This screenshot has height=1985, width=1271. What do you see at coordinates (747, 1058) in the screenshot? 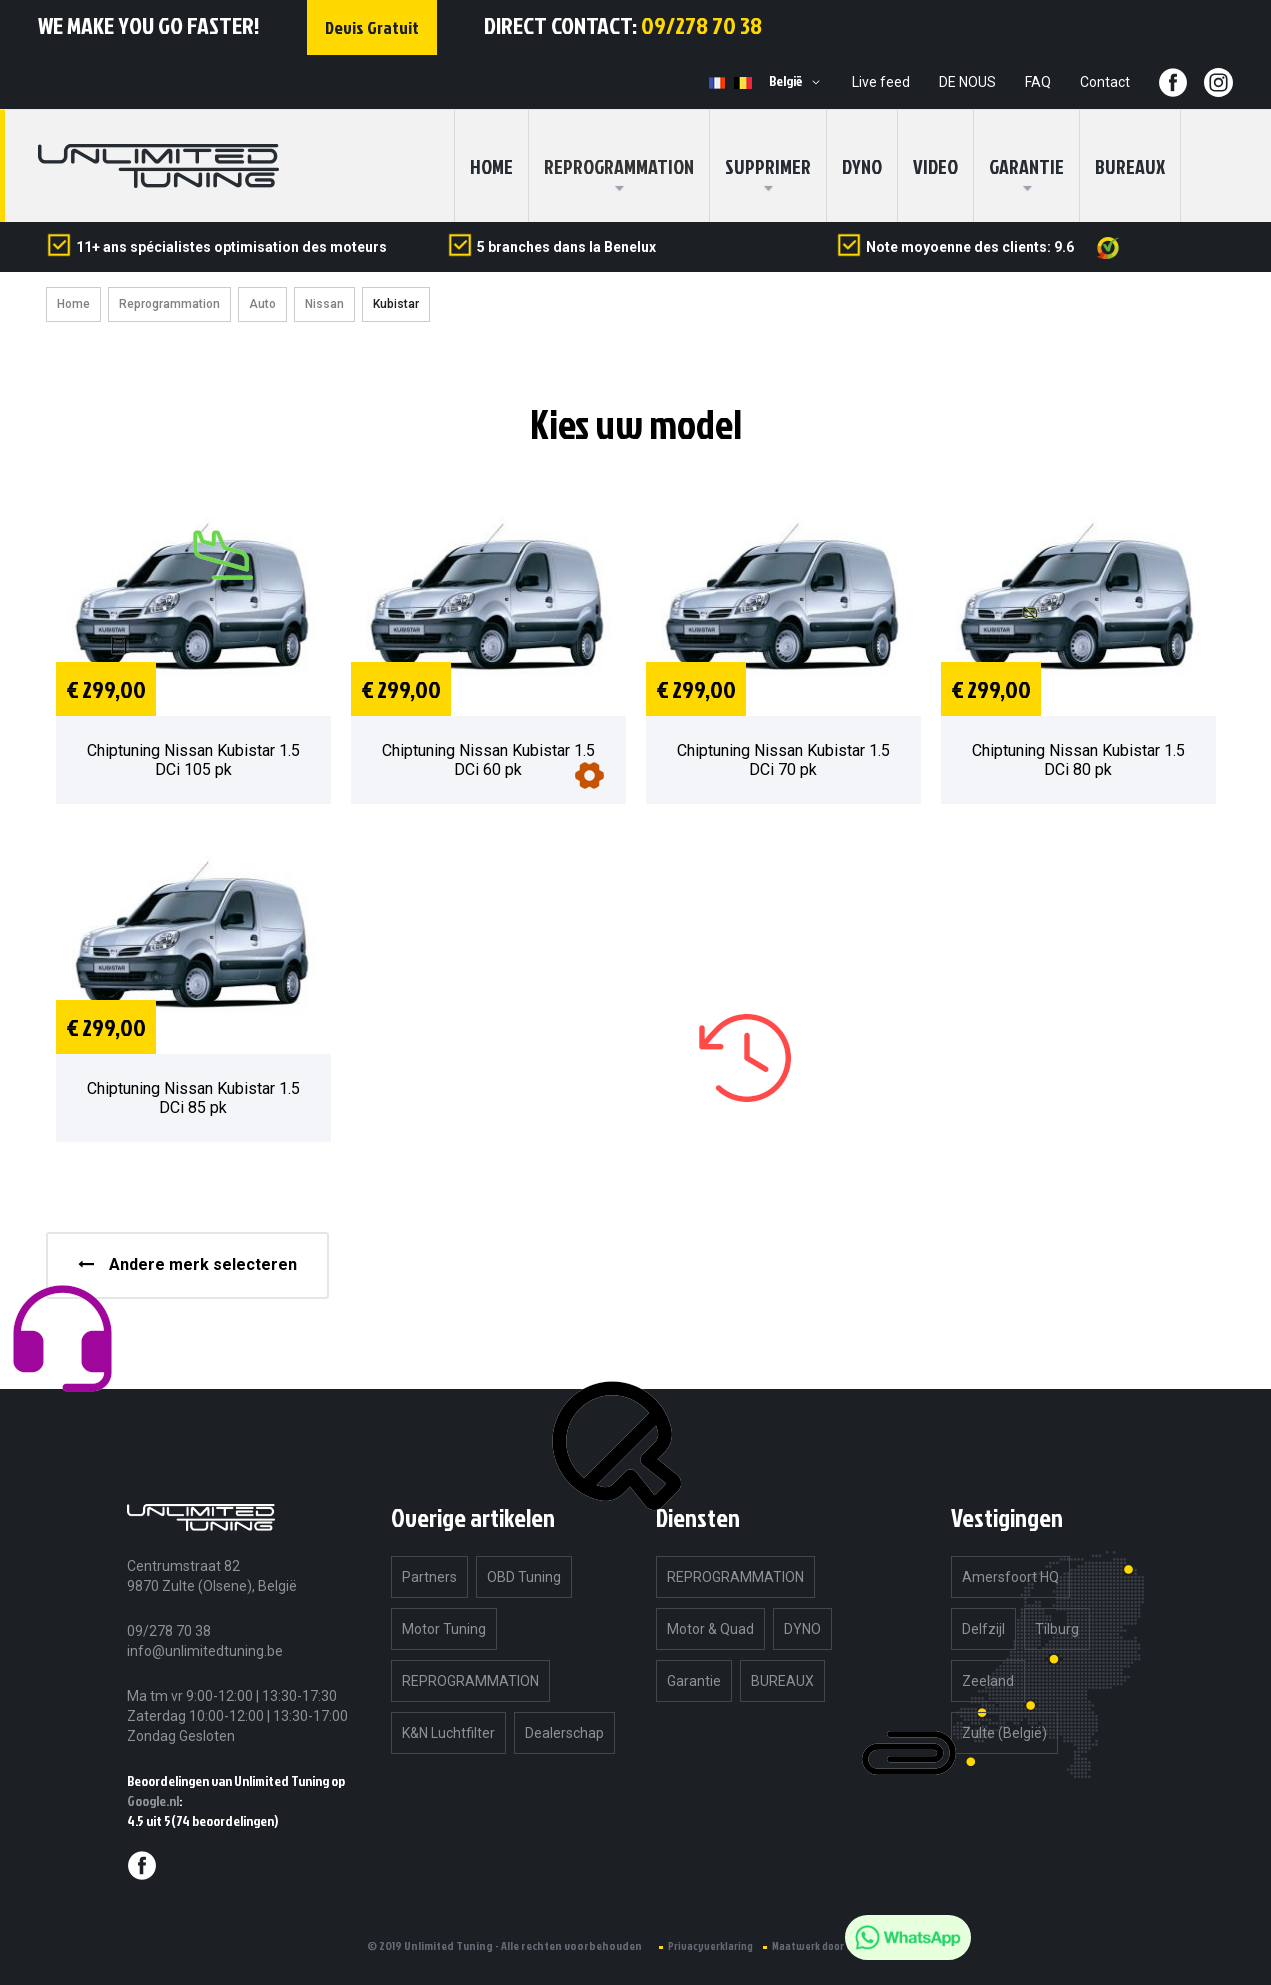
I see `view history or recent activity` at bounding box center [747, 1058].